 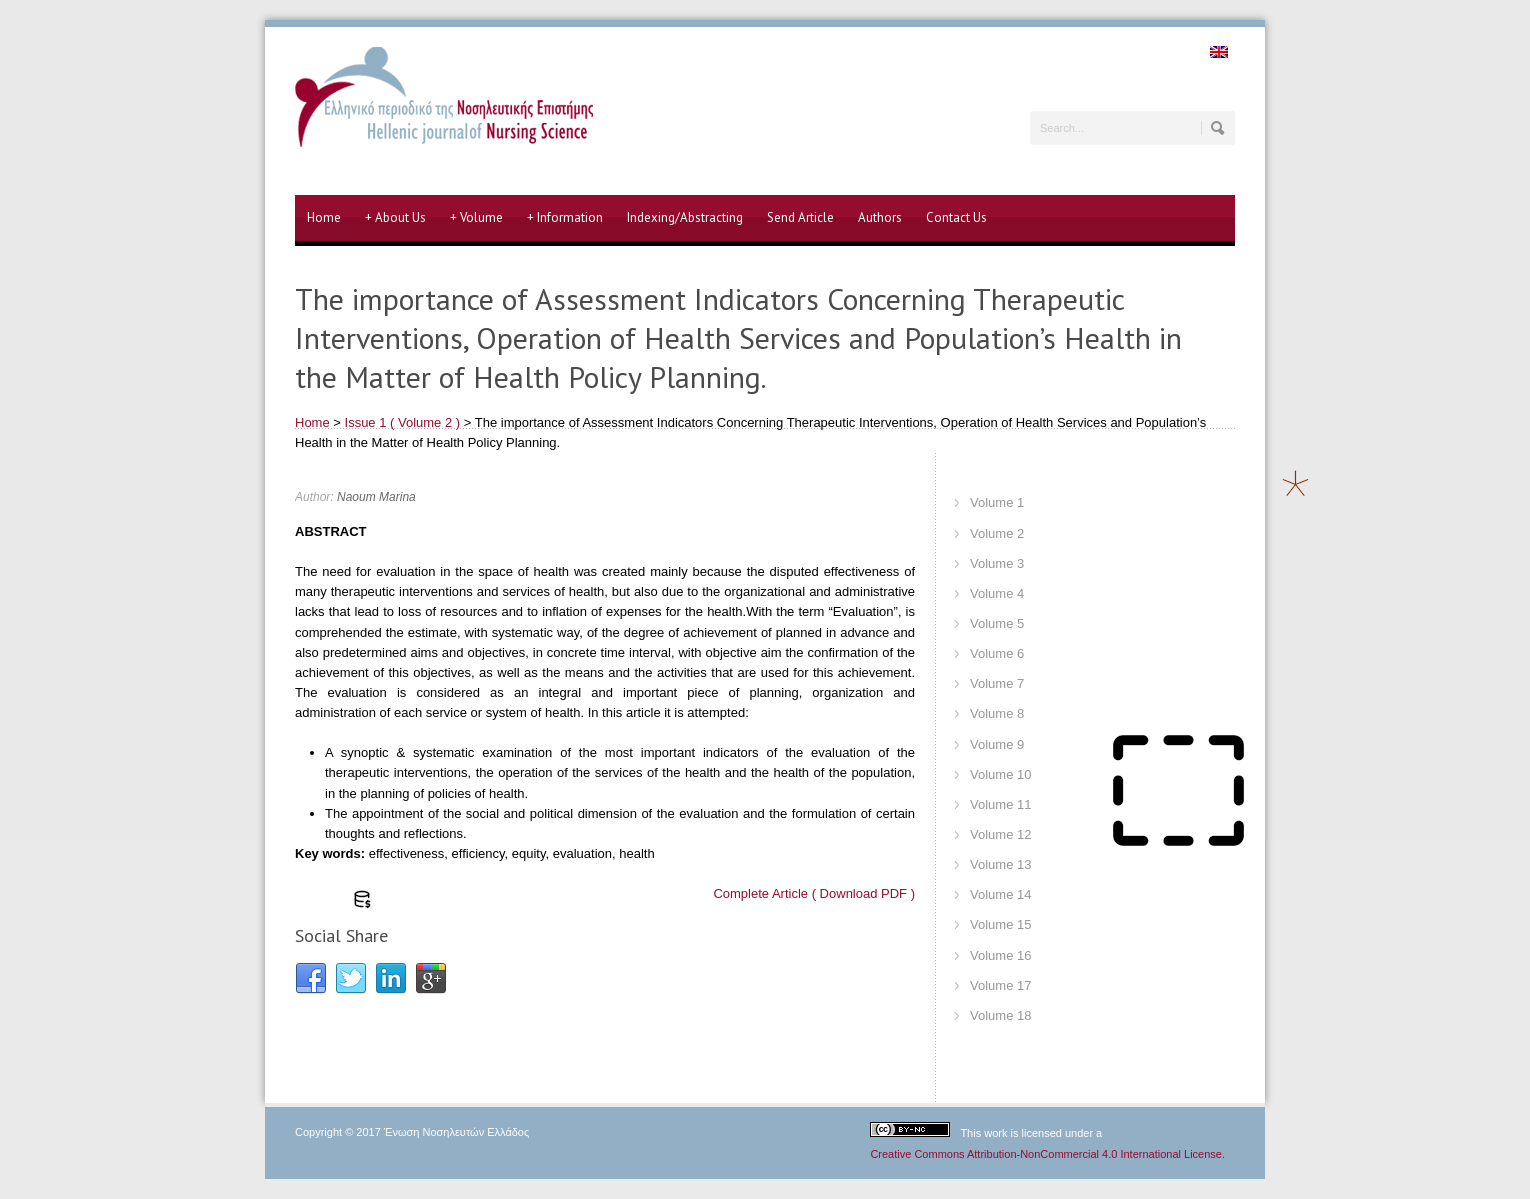 I want to click on indicates a selection area or bounding box, so click(x=1178, y=790).